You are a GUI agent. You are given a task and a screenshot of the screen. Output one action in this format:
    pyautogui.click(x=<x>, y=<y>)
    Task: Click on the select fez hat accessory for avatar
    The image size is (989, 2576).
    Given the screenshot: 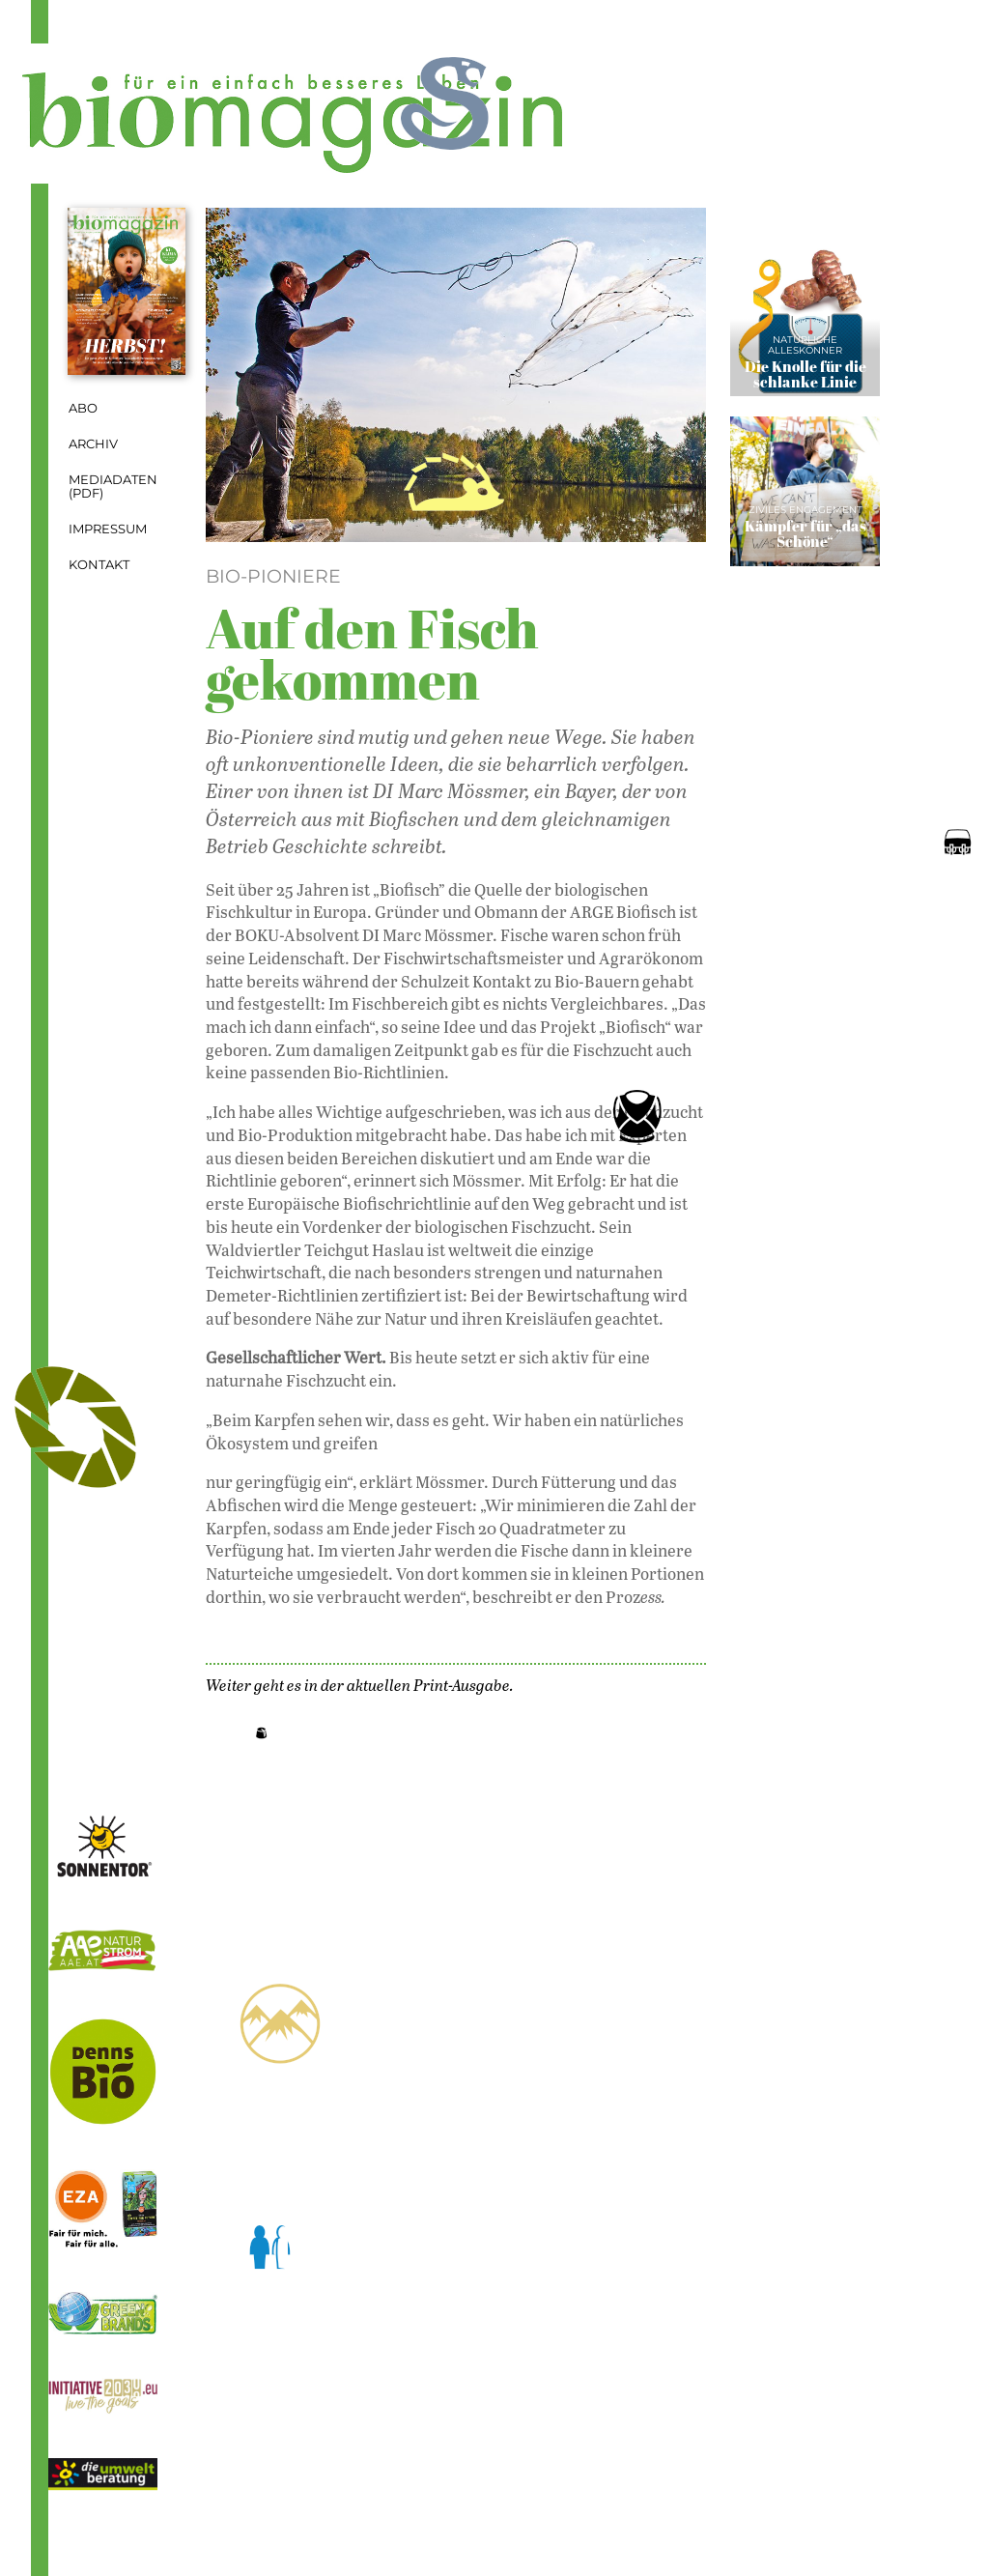 What is the action you would take?
    pyautogui.click(x=261, y=1732)
    